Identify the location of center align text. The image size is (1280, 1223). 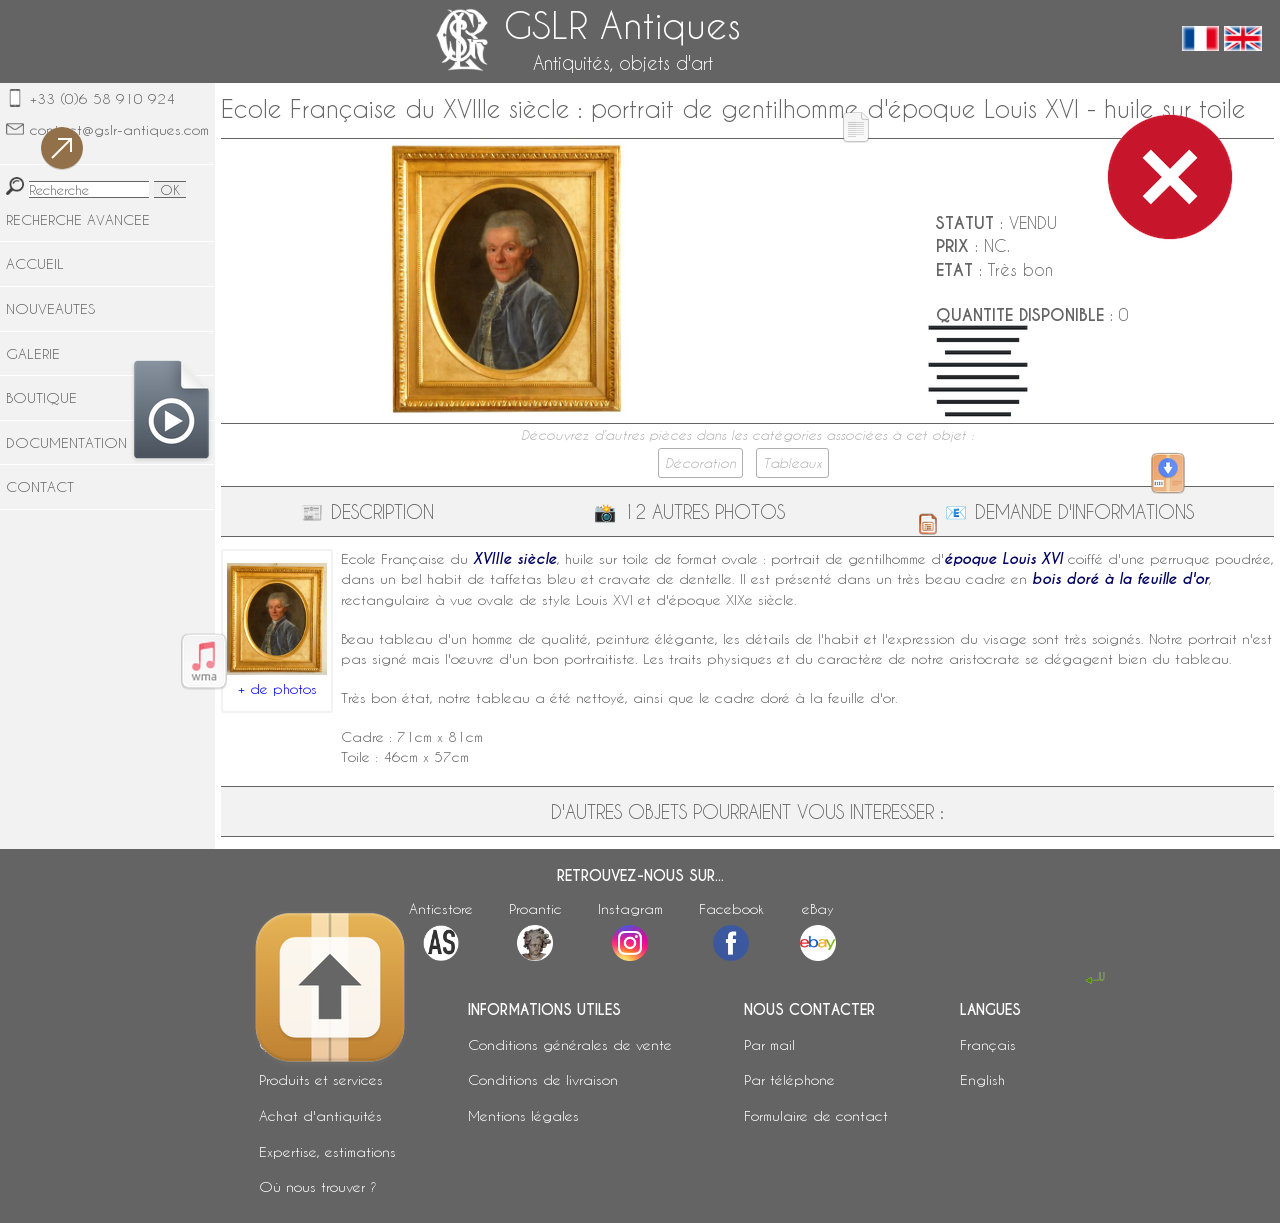
(978, 373).